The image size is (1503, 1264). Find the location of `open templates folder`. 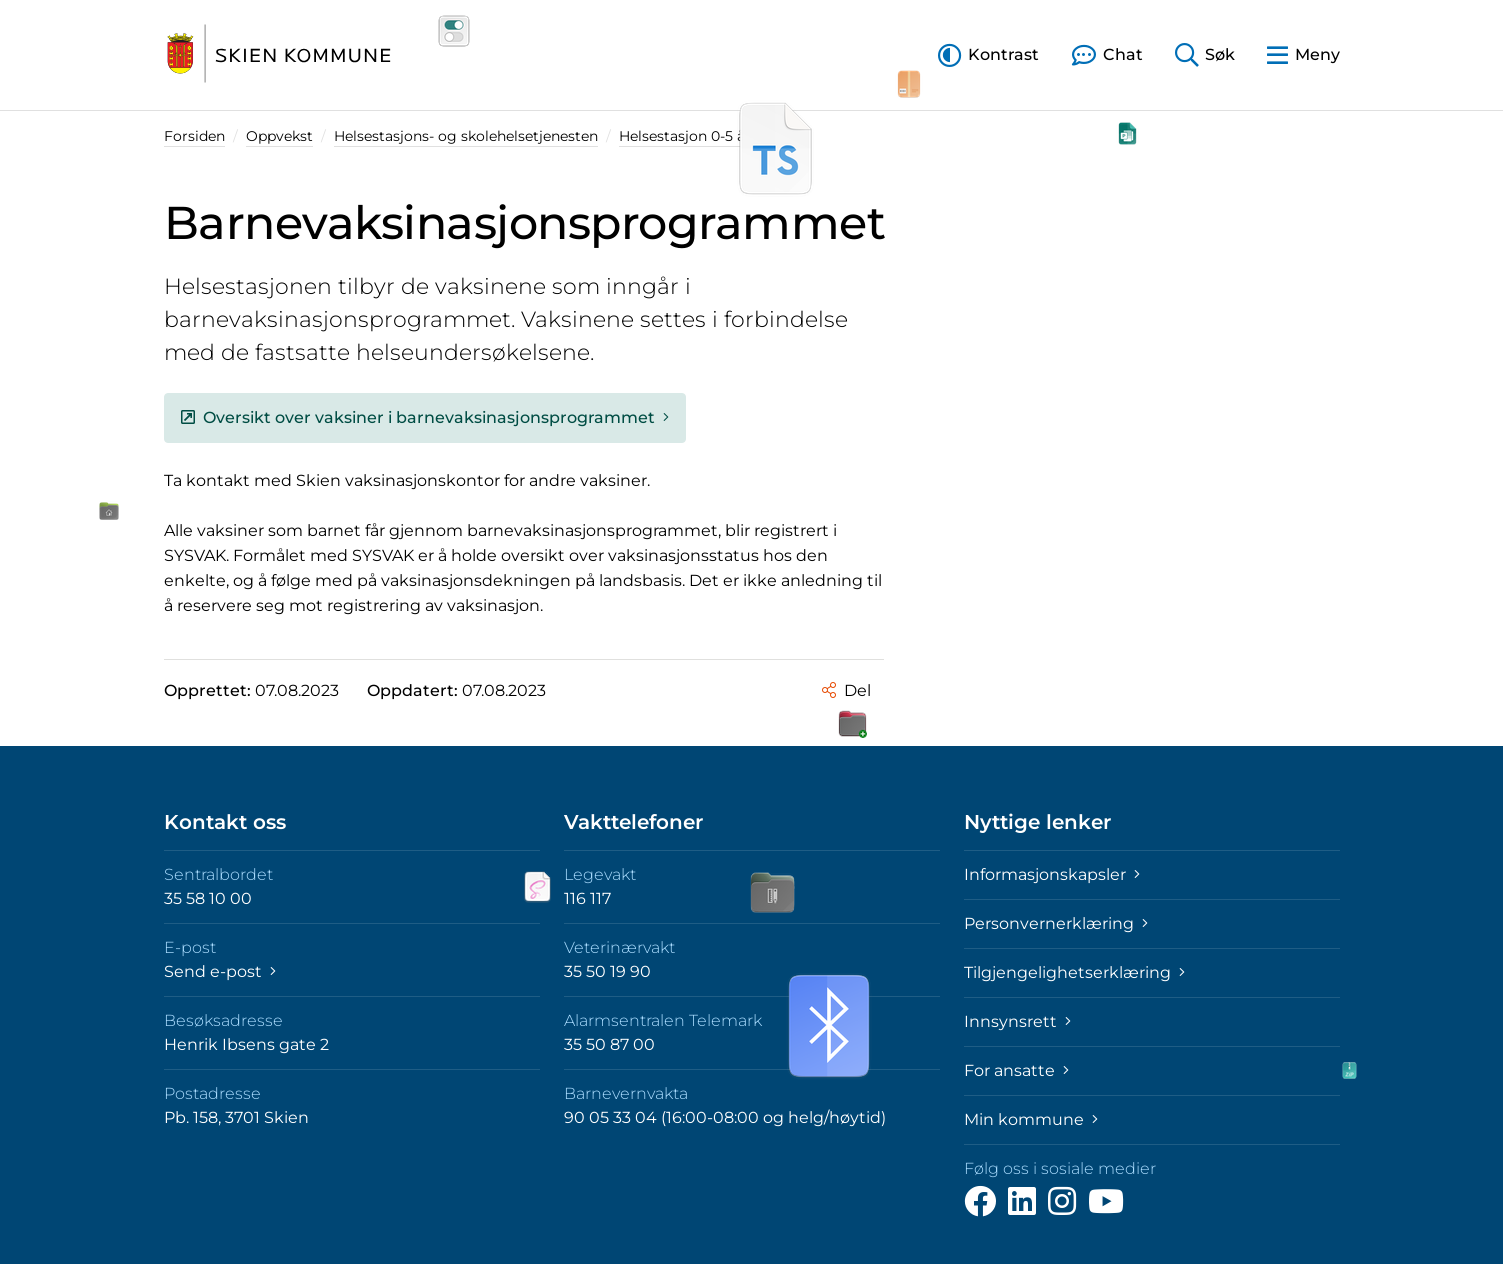

open templates folder is located at coordinates (772, 892).